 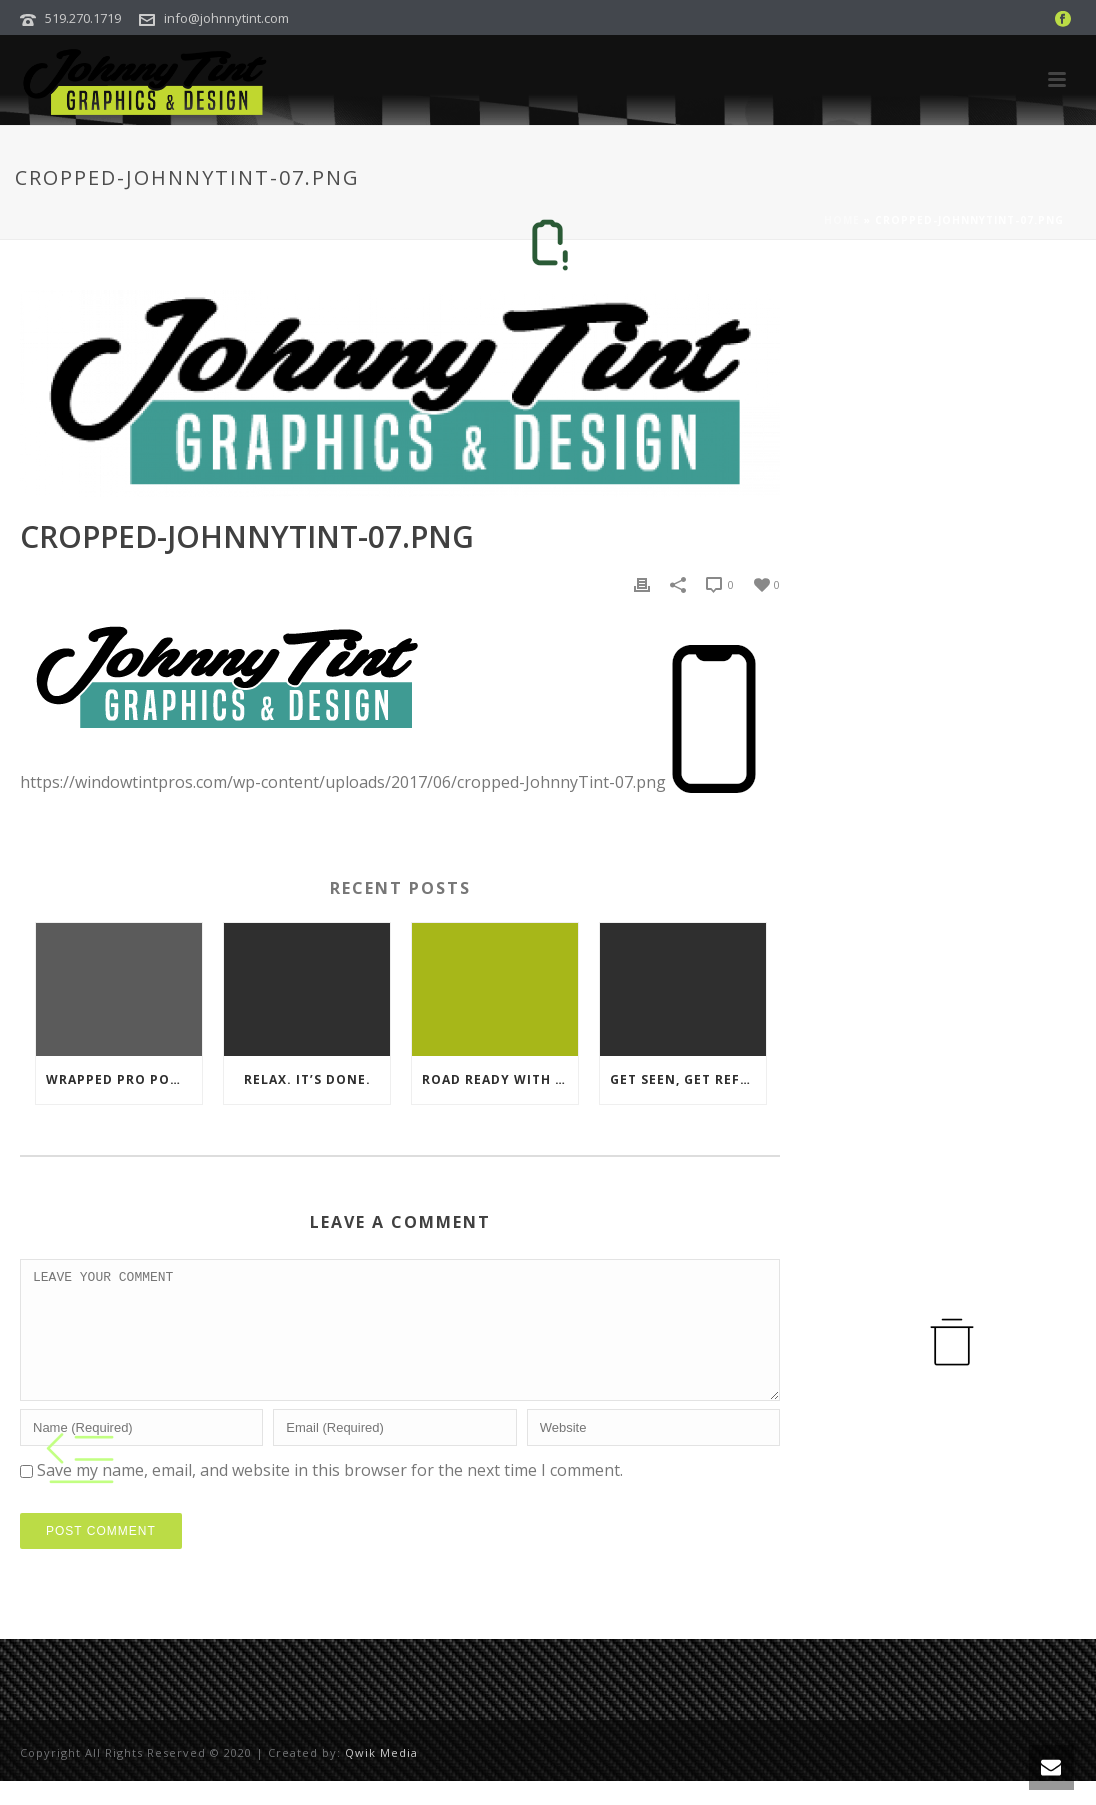 What do you see at coordinates (81, 1459) in the screenshot?
I see `decrease text indentation` at bounding box center [81, 1459].